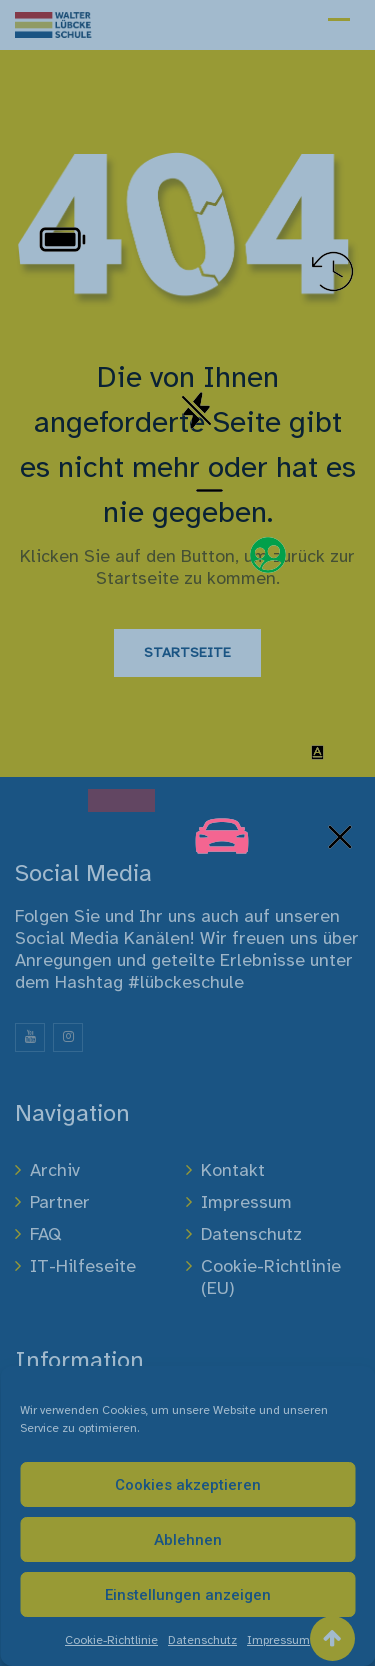 The width and height of the screenshot is (375, 1666). Describe the element at coordinates (333, 271) in the screenshot. I see `view history or recent activity` at that location.